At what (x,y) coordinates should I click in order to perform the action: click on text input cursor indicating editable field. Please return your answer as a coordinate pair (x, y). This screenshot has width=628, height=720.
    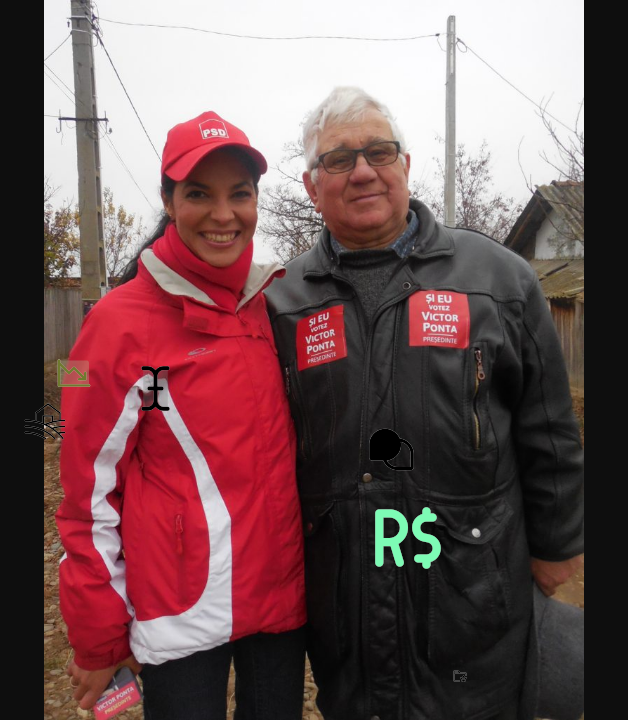
    Looking at the image, I should click on (155, 388).